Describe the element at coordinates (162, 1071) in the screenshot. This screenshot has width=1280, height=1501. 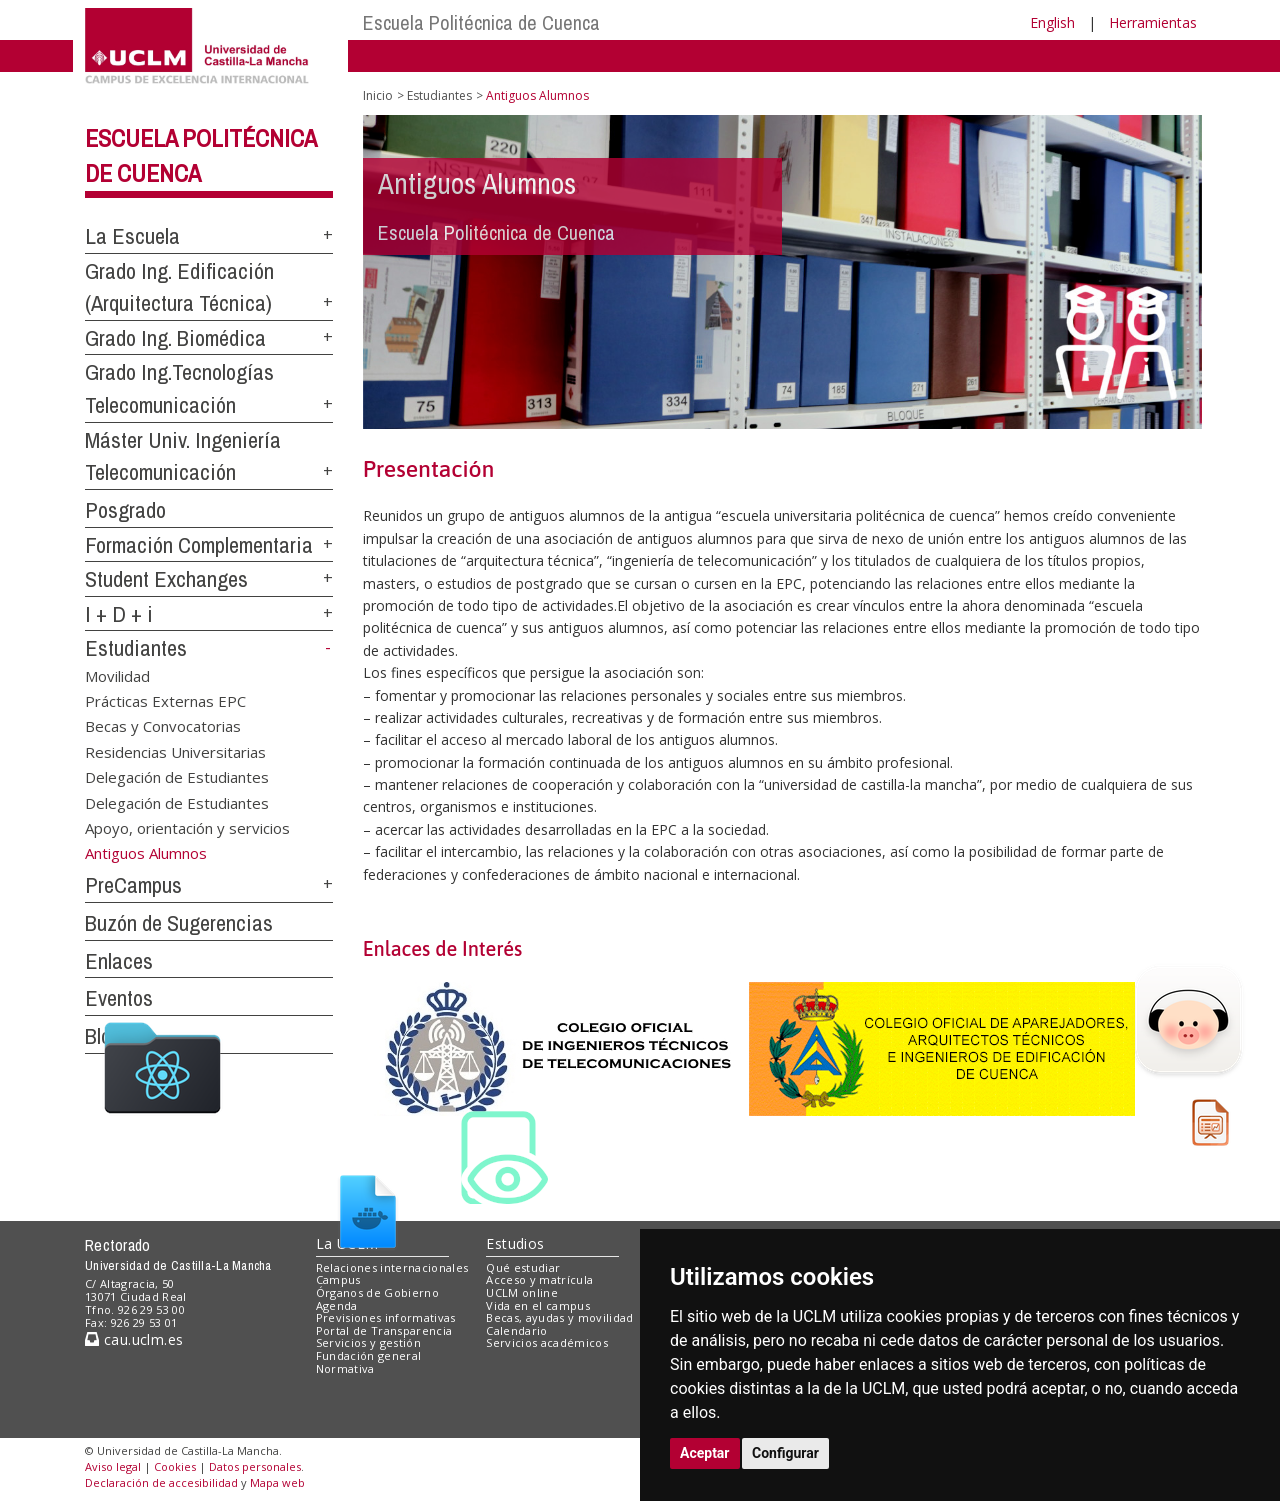
I see `open react project folder` at that location.